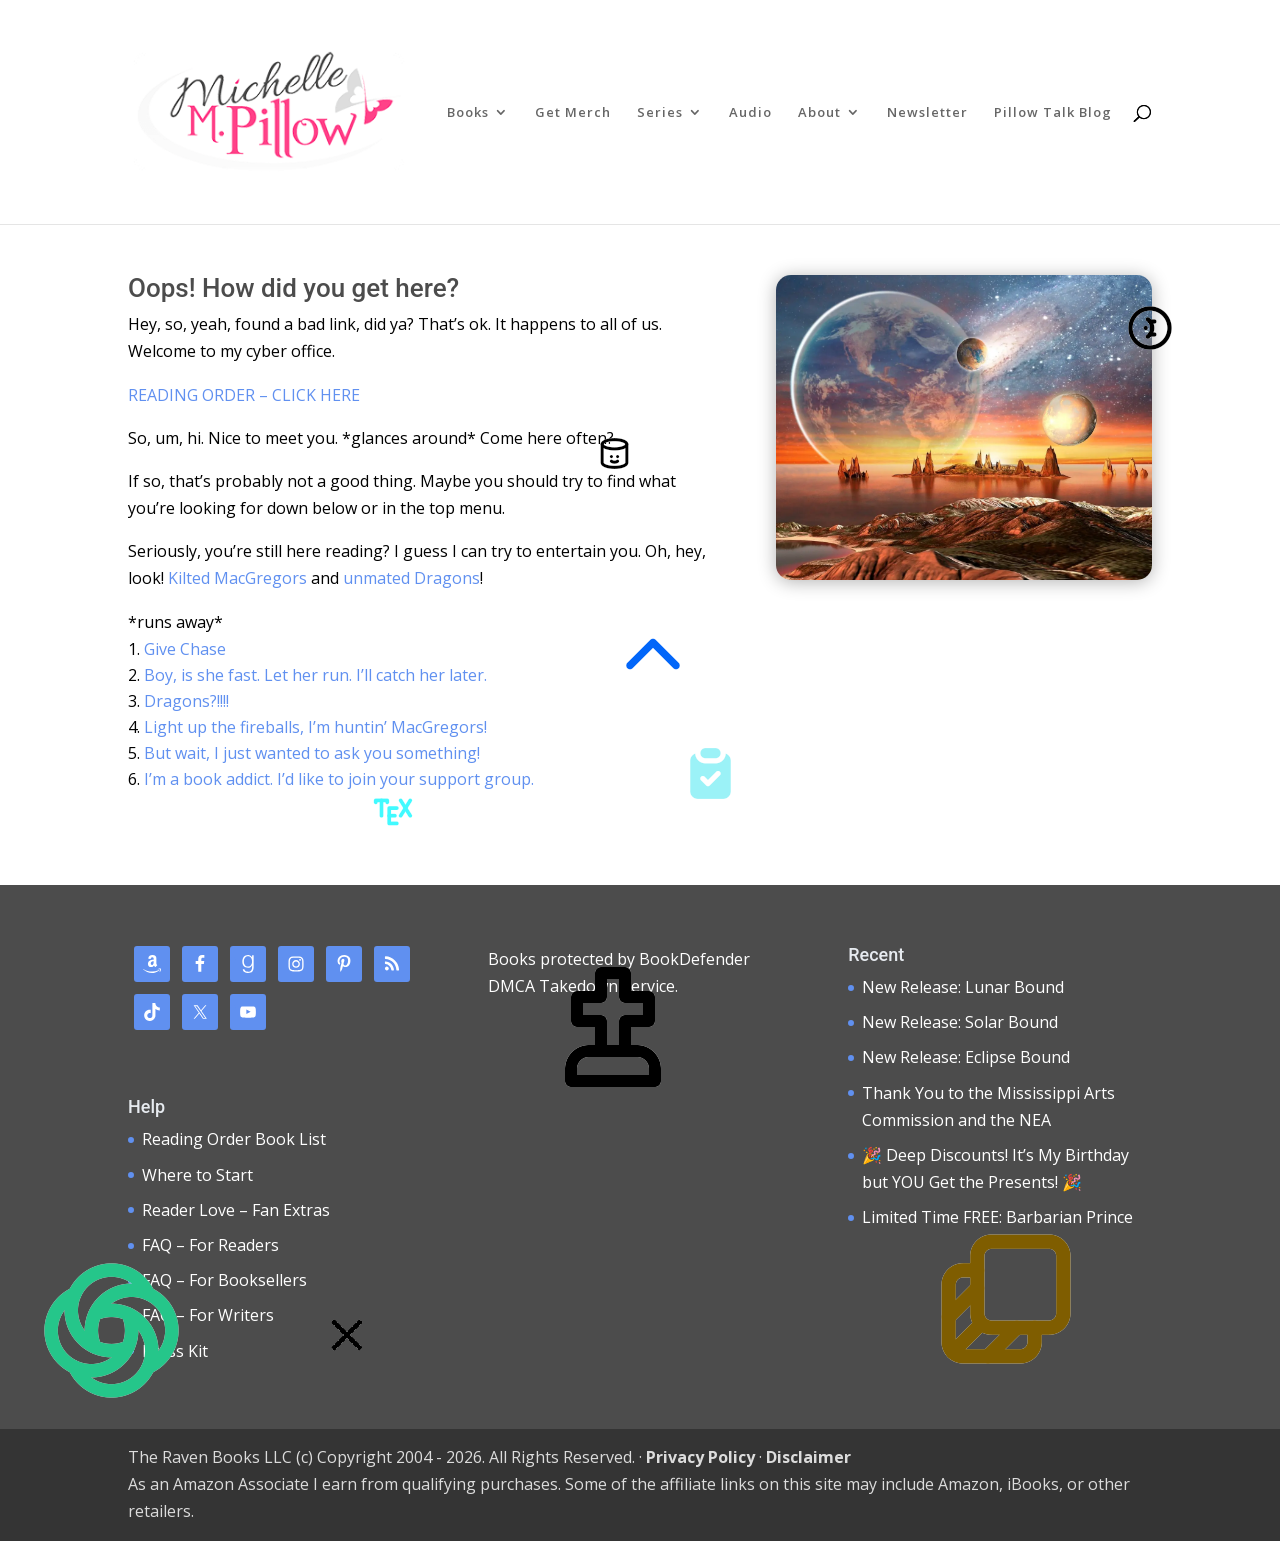  I want to click on open loom video recording app, so click(111, 1330).